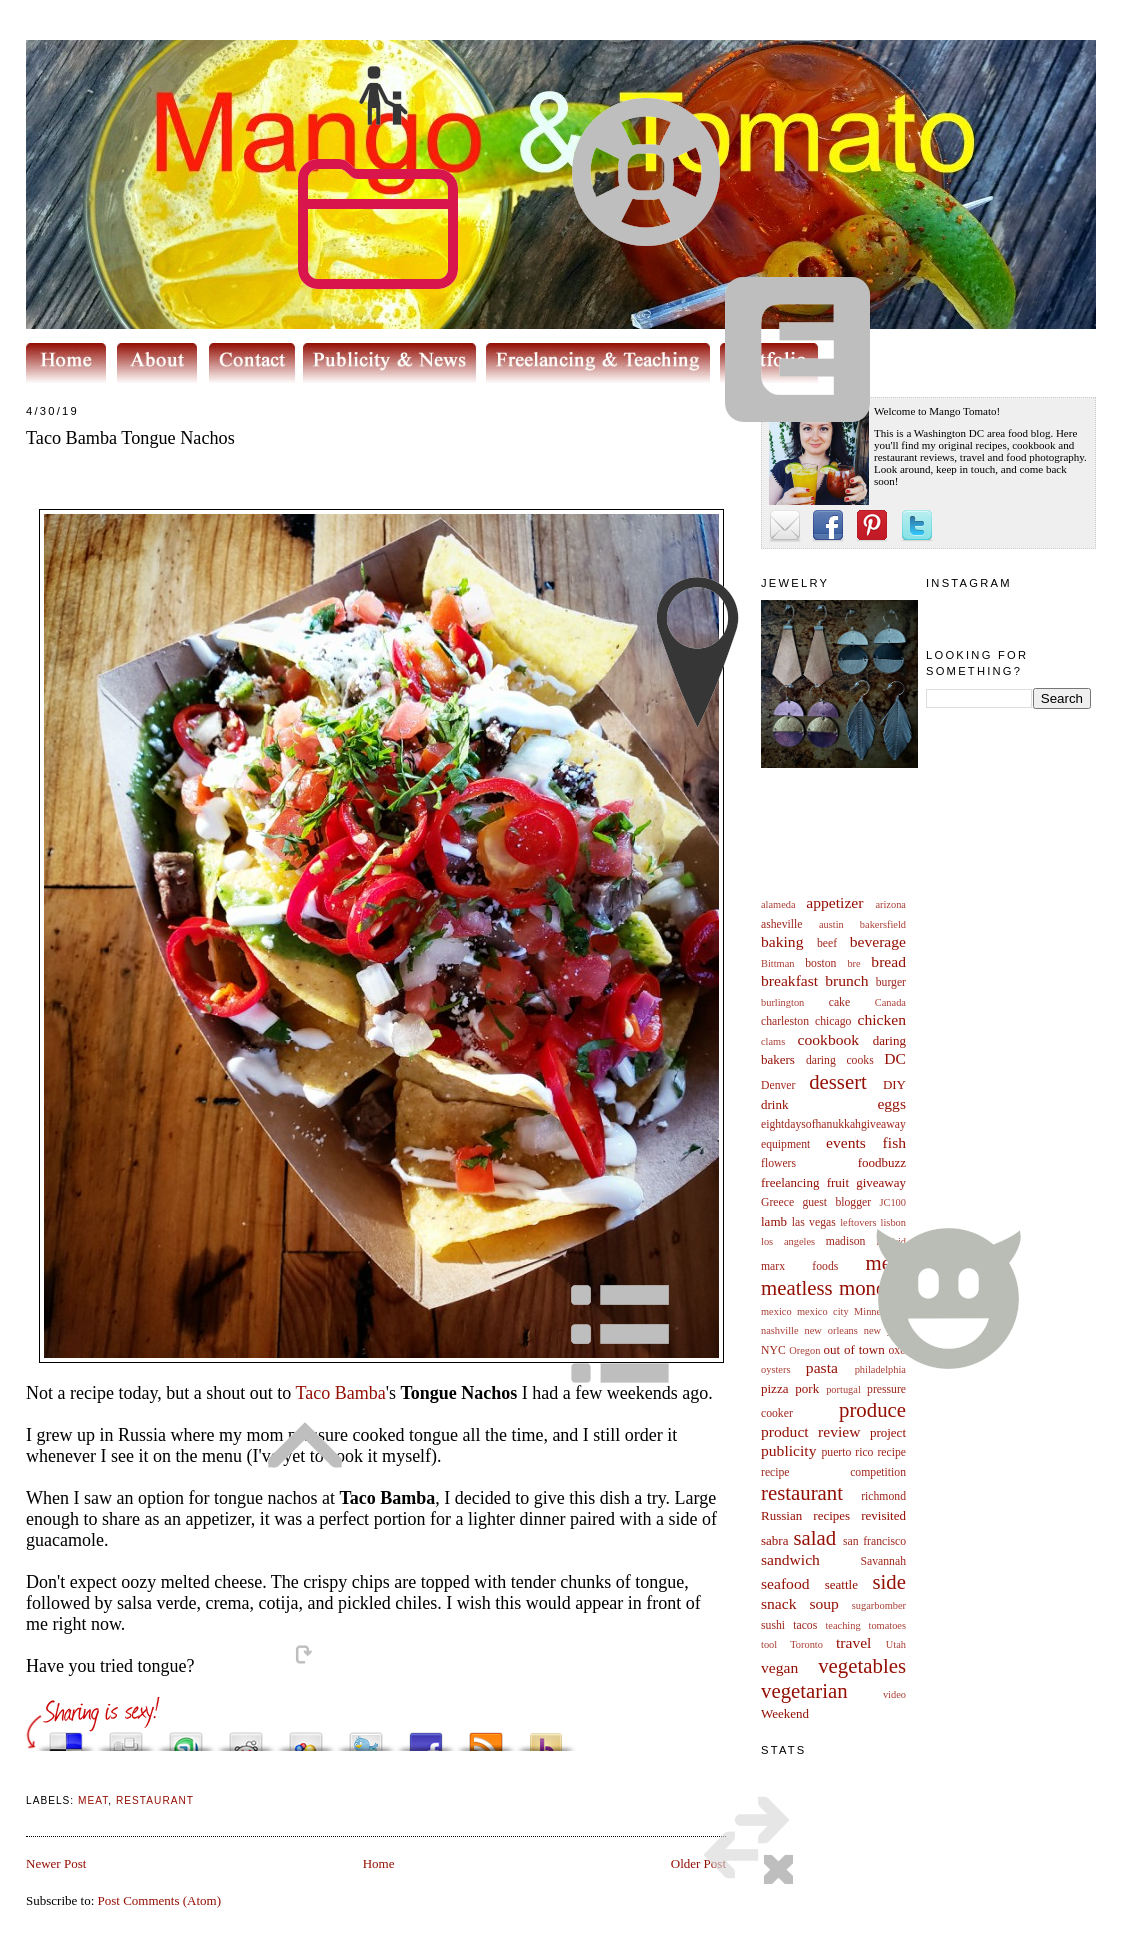 The image size is (1122, 1959). What do you see at coordinates (305, 1443) in the screenshot?
I see `navigate up or go to parent directory` at bounding box center [305, 1443].